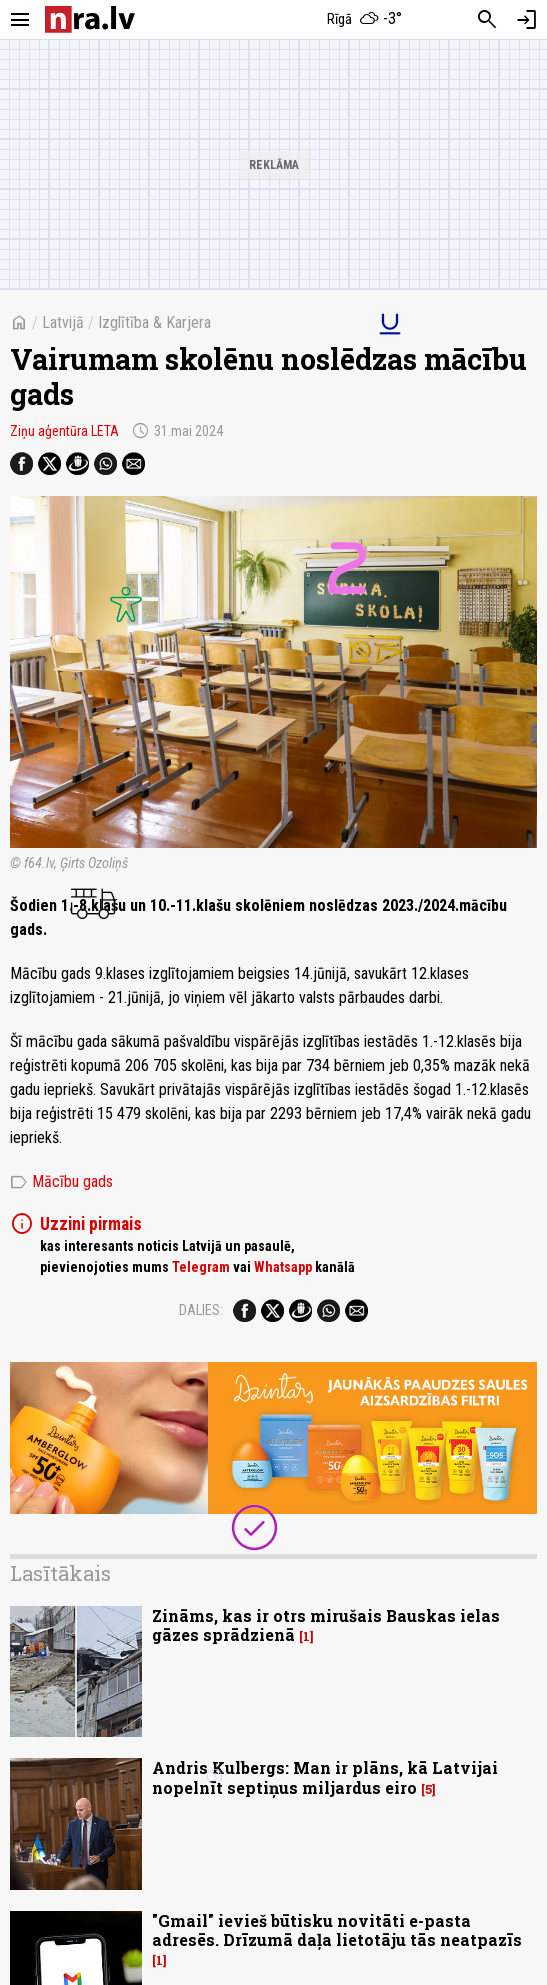  Describe the element at coordinates (254, 1527) in the screenshot. I see `indicates task or action completed successfully` at that location.